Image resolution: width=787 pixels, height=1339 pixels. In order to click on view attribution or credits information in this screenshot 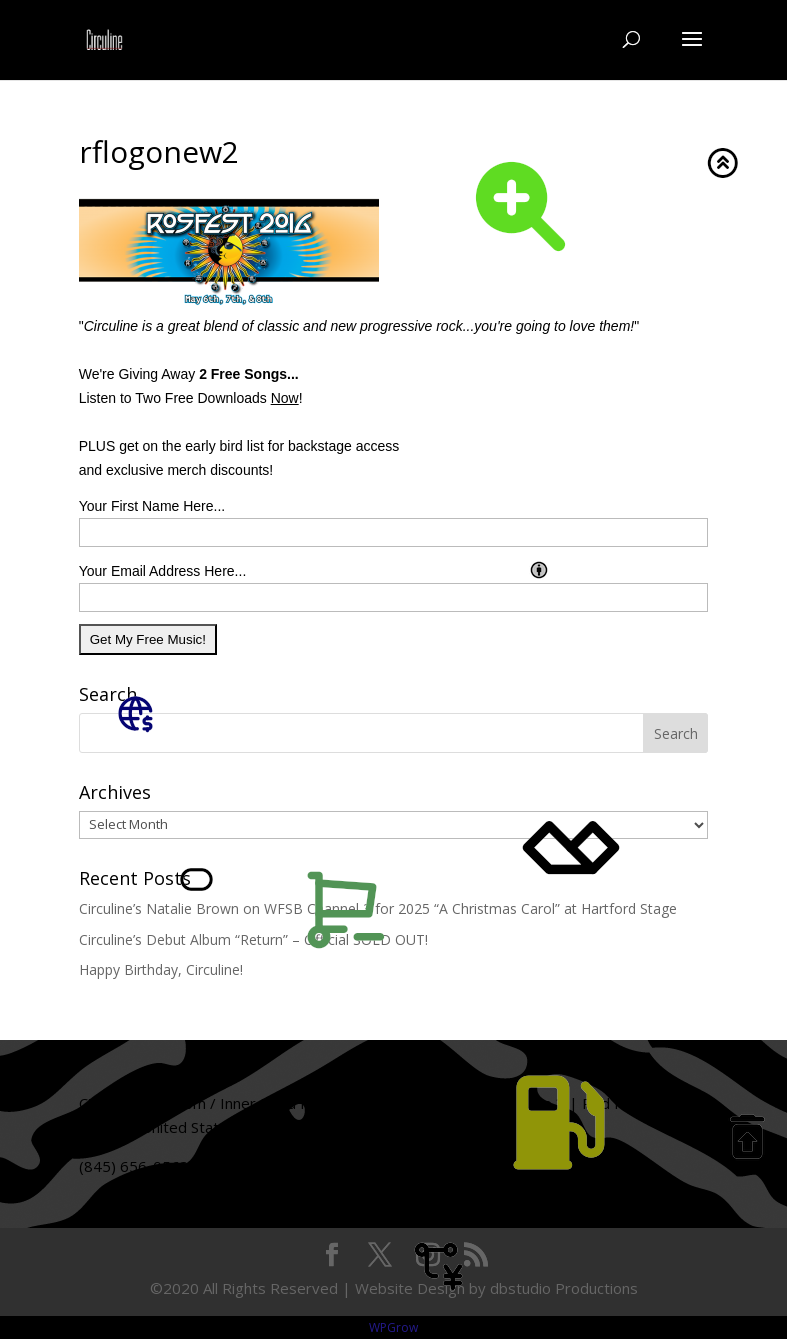, I will do `click(539, 570)`.